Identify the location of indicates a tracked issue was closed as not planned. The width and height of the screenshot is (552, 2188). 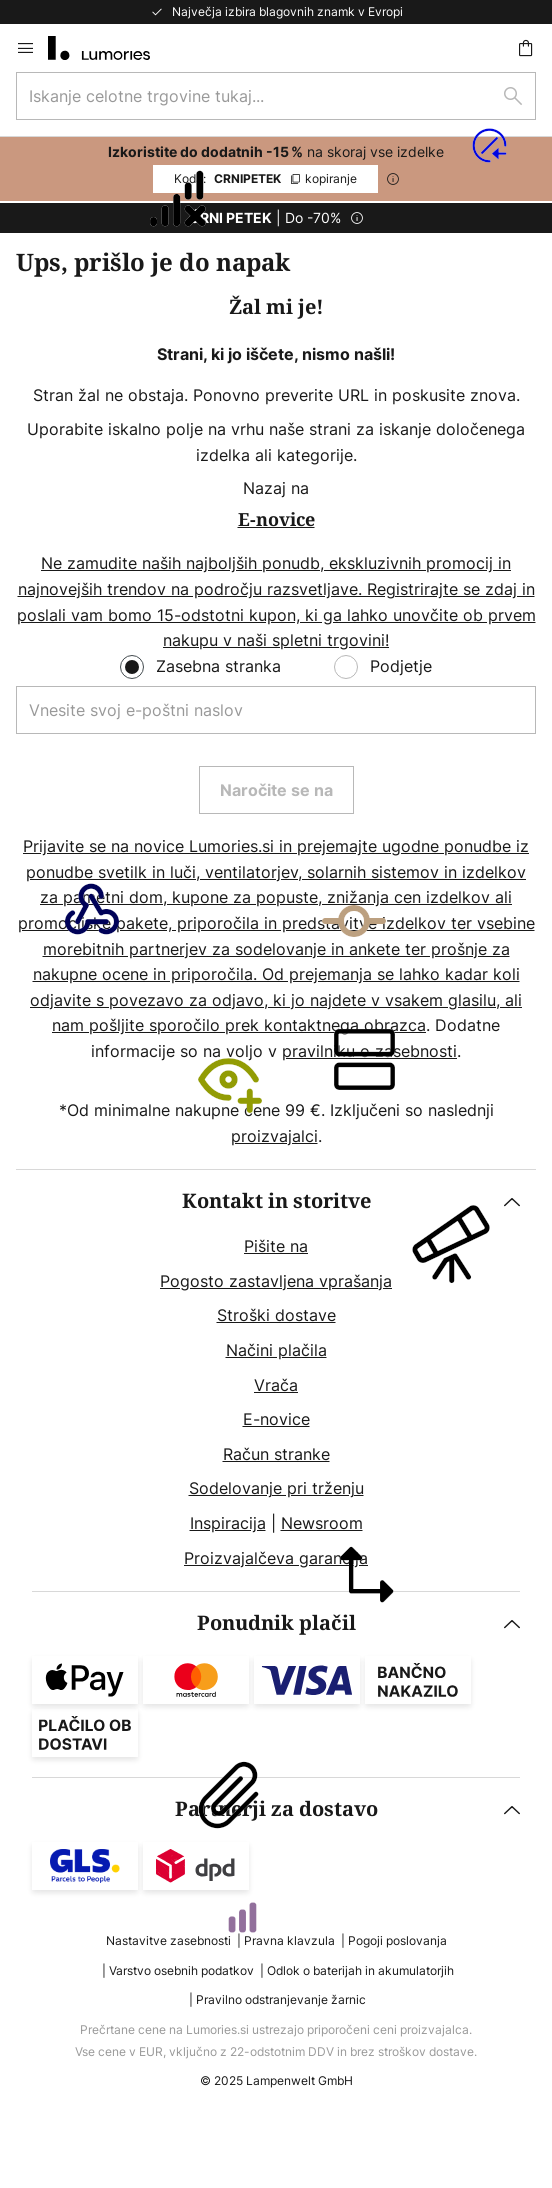
(489, 145).